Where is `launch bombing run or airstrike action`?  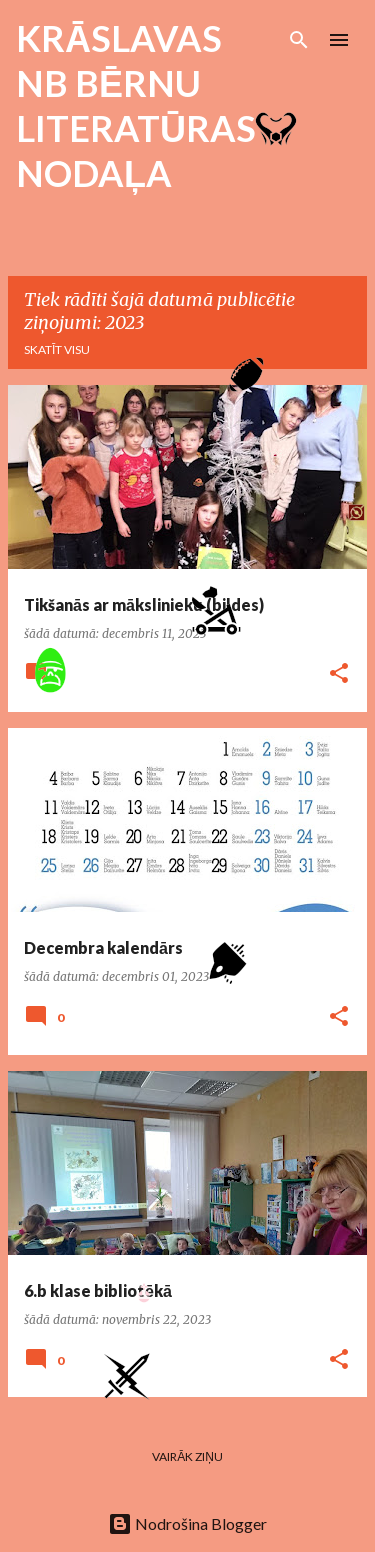 launch bombing run or airstrike action is located at coordinates (228, 963).